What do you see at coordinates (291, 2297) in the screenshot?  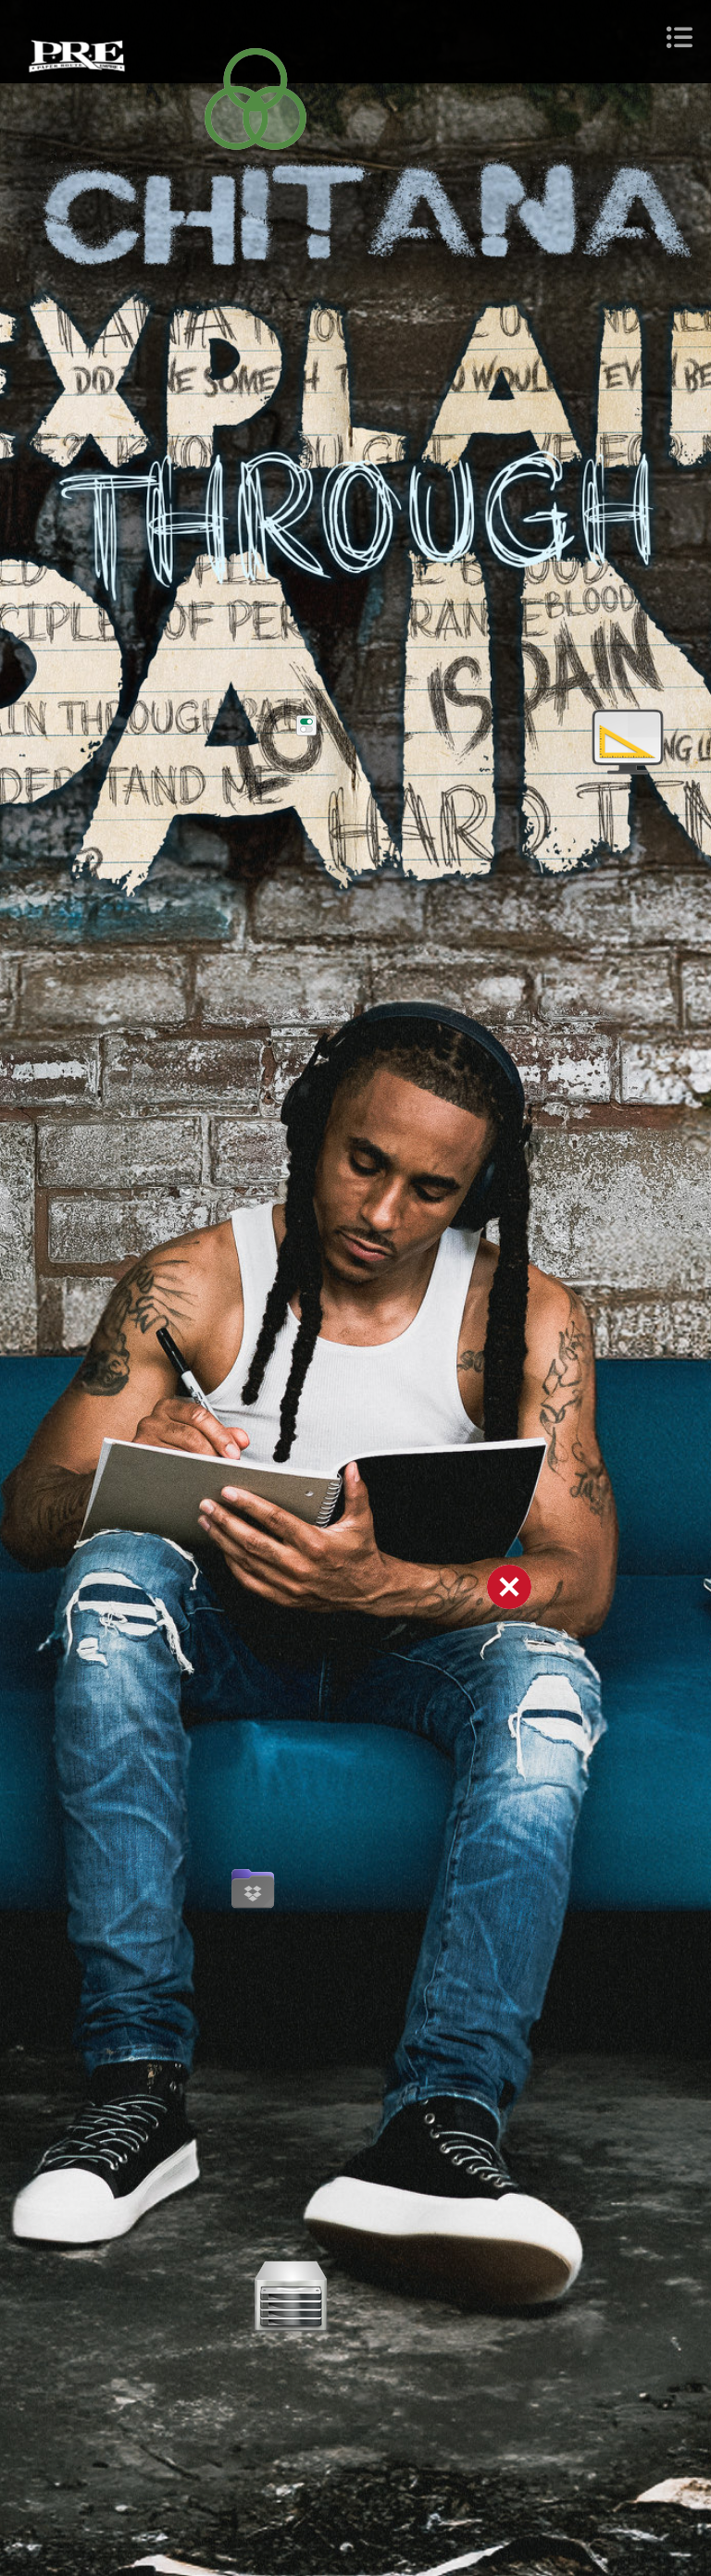 I see `access multi-disk storage device` at bounding box center [291, 2297].